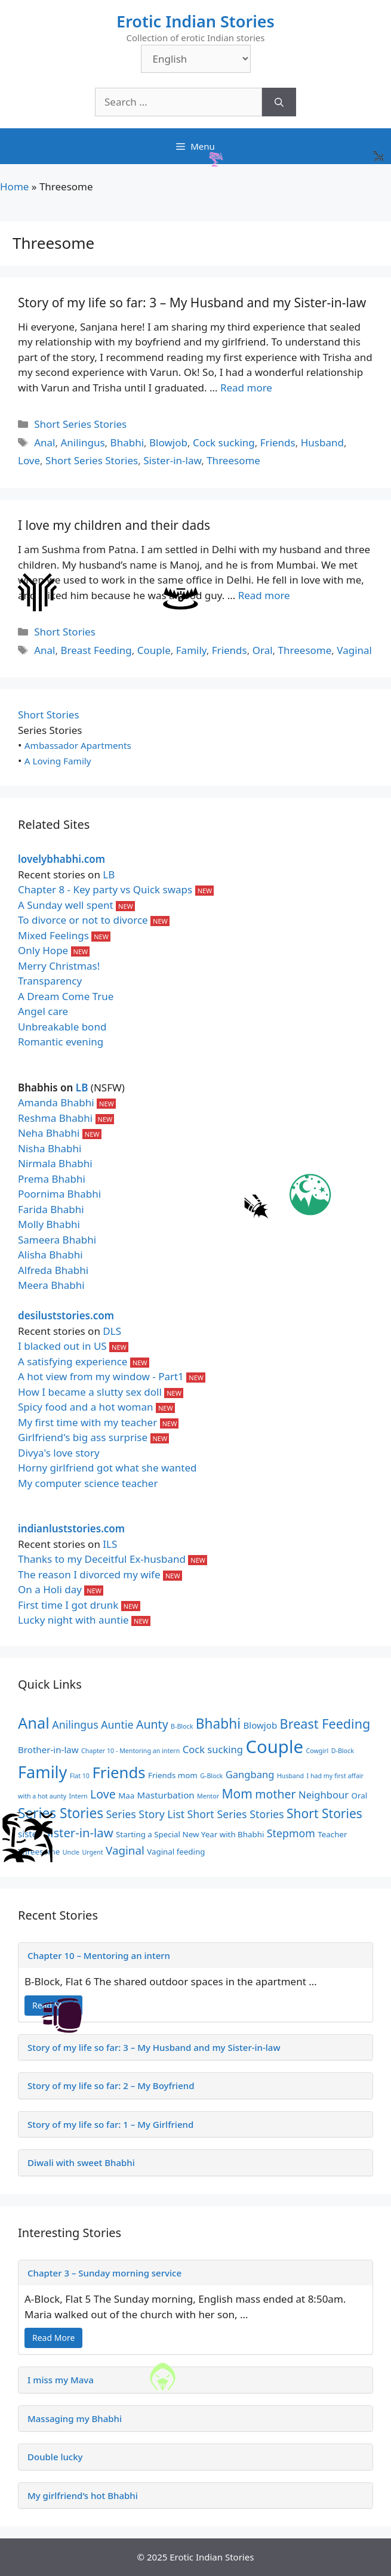 The height and width of the screenshot is (2576, 391). Describe the element at coordinates (256, 1207) in the screenshot. I see `fire cannon or launch projectile` at that location.